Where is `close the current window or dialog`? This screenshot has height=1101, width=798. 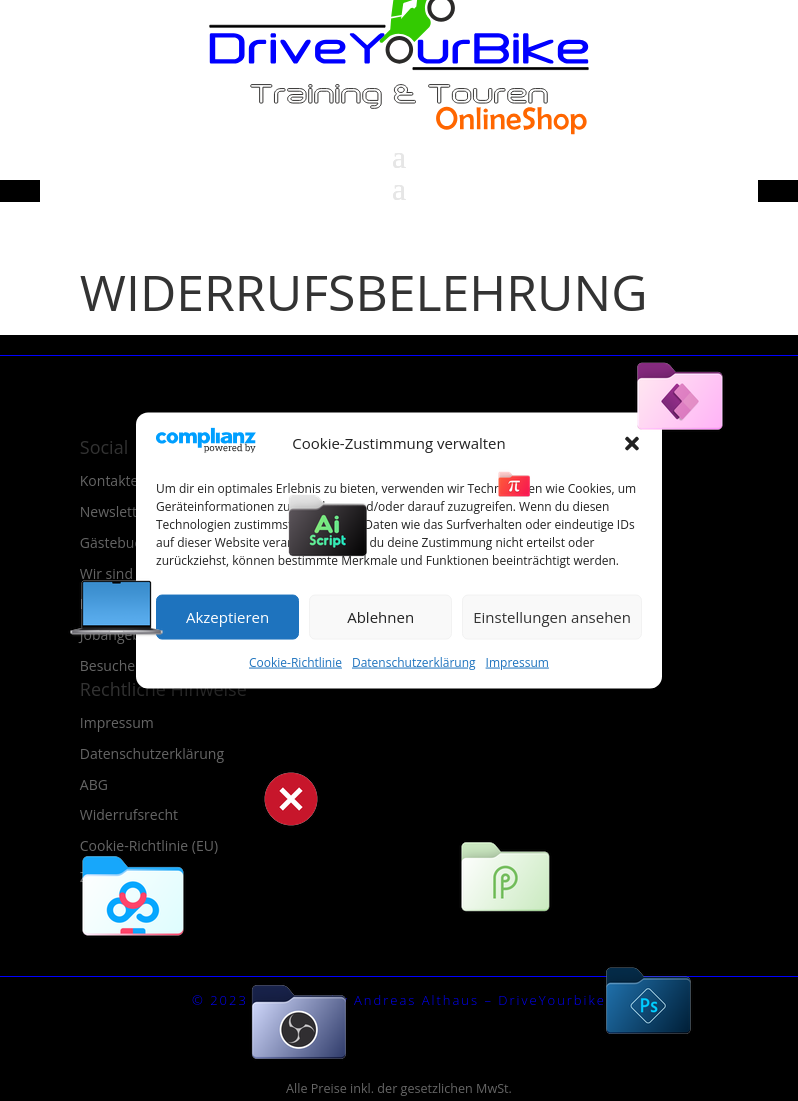
close the current window or dialog is located at coordinates (291, 799).